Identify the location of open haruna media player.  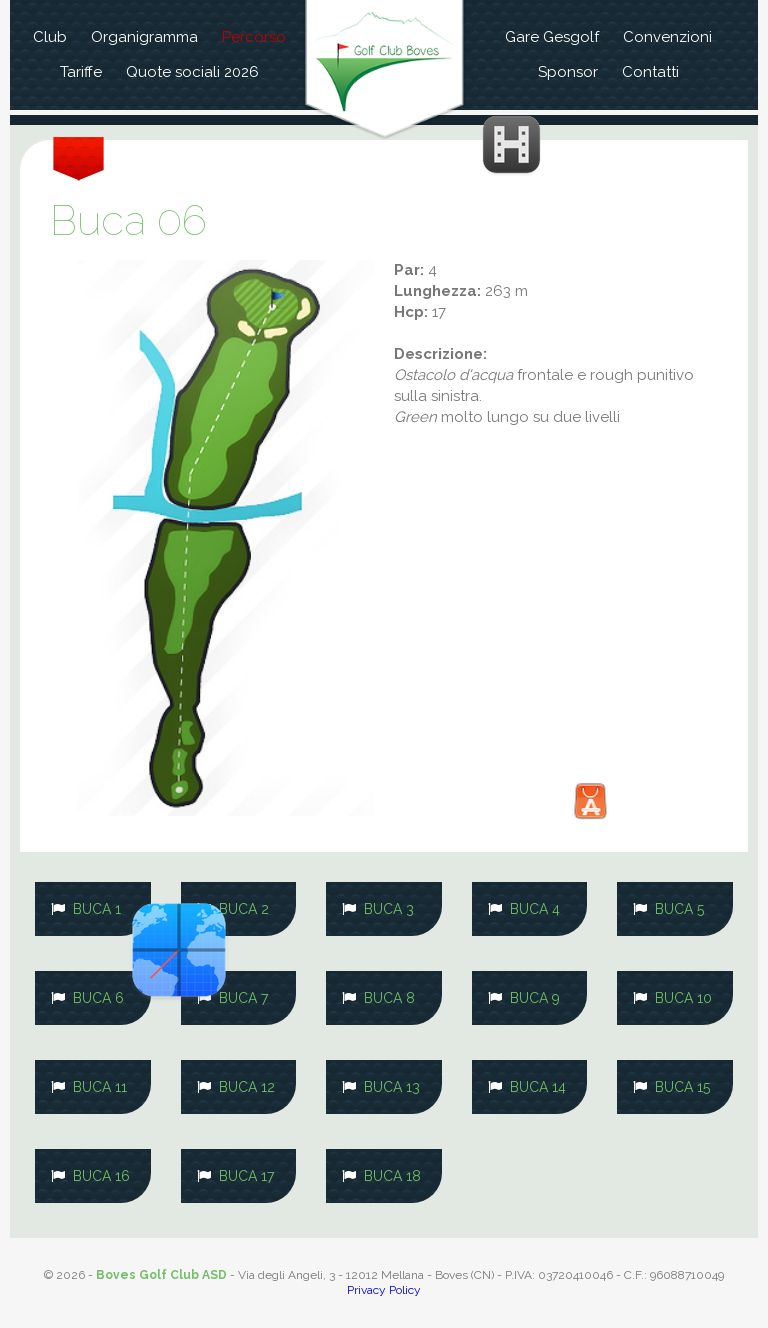
(511, 144).